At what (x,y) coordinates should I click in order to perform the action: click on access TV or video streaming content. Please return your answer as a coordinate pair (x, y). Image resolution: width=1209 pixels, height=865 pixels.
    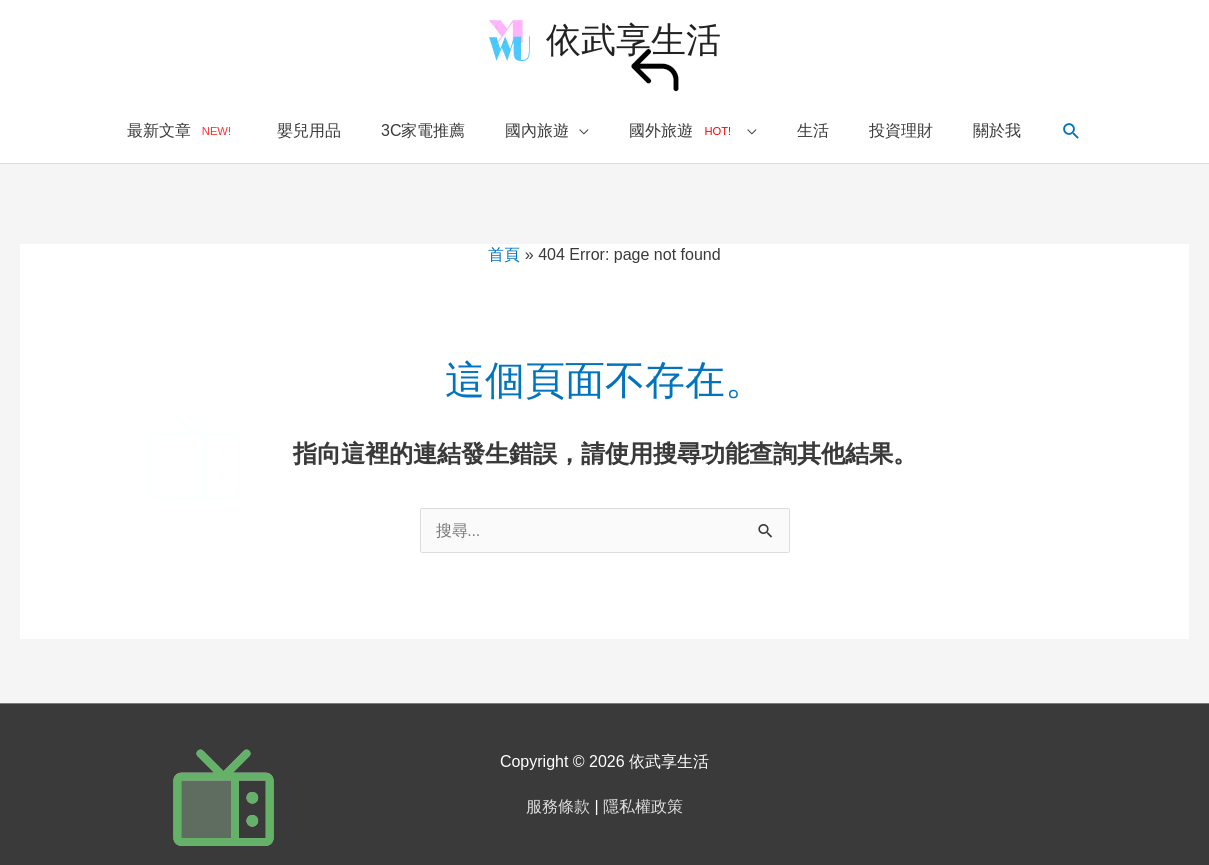
    Looking at the image, I should click on (223, 803).